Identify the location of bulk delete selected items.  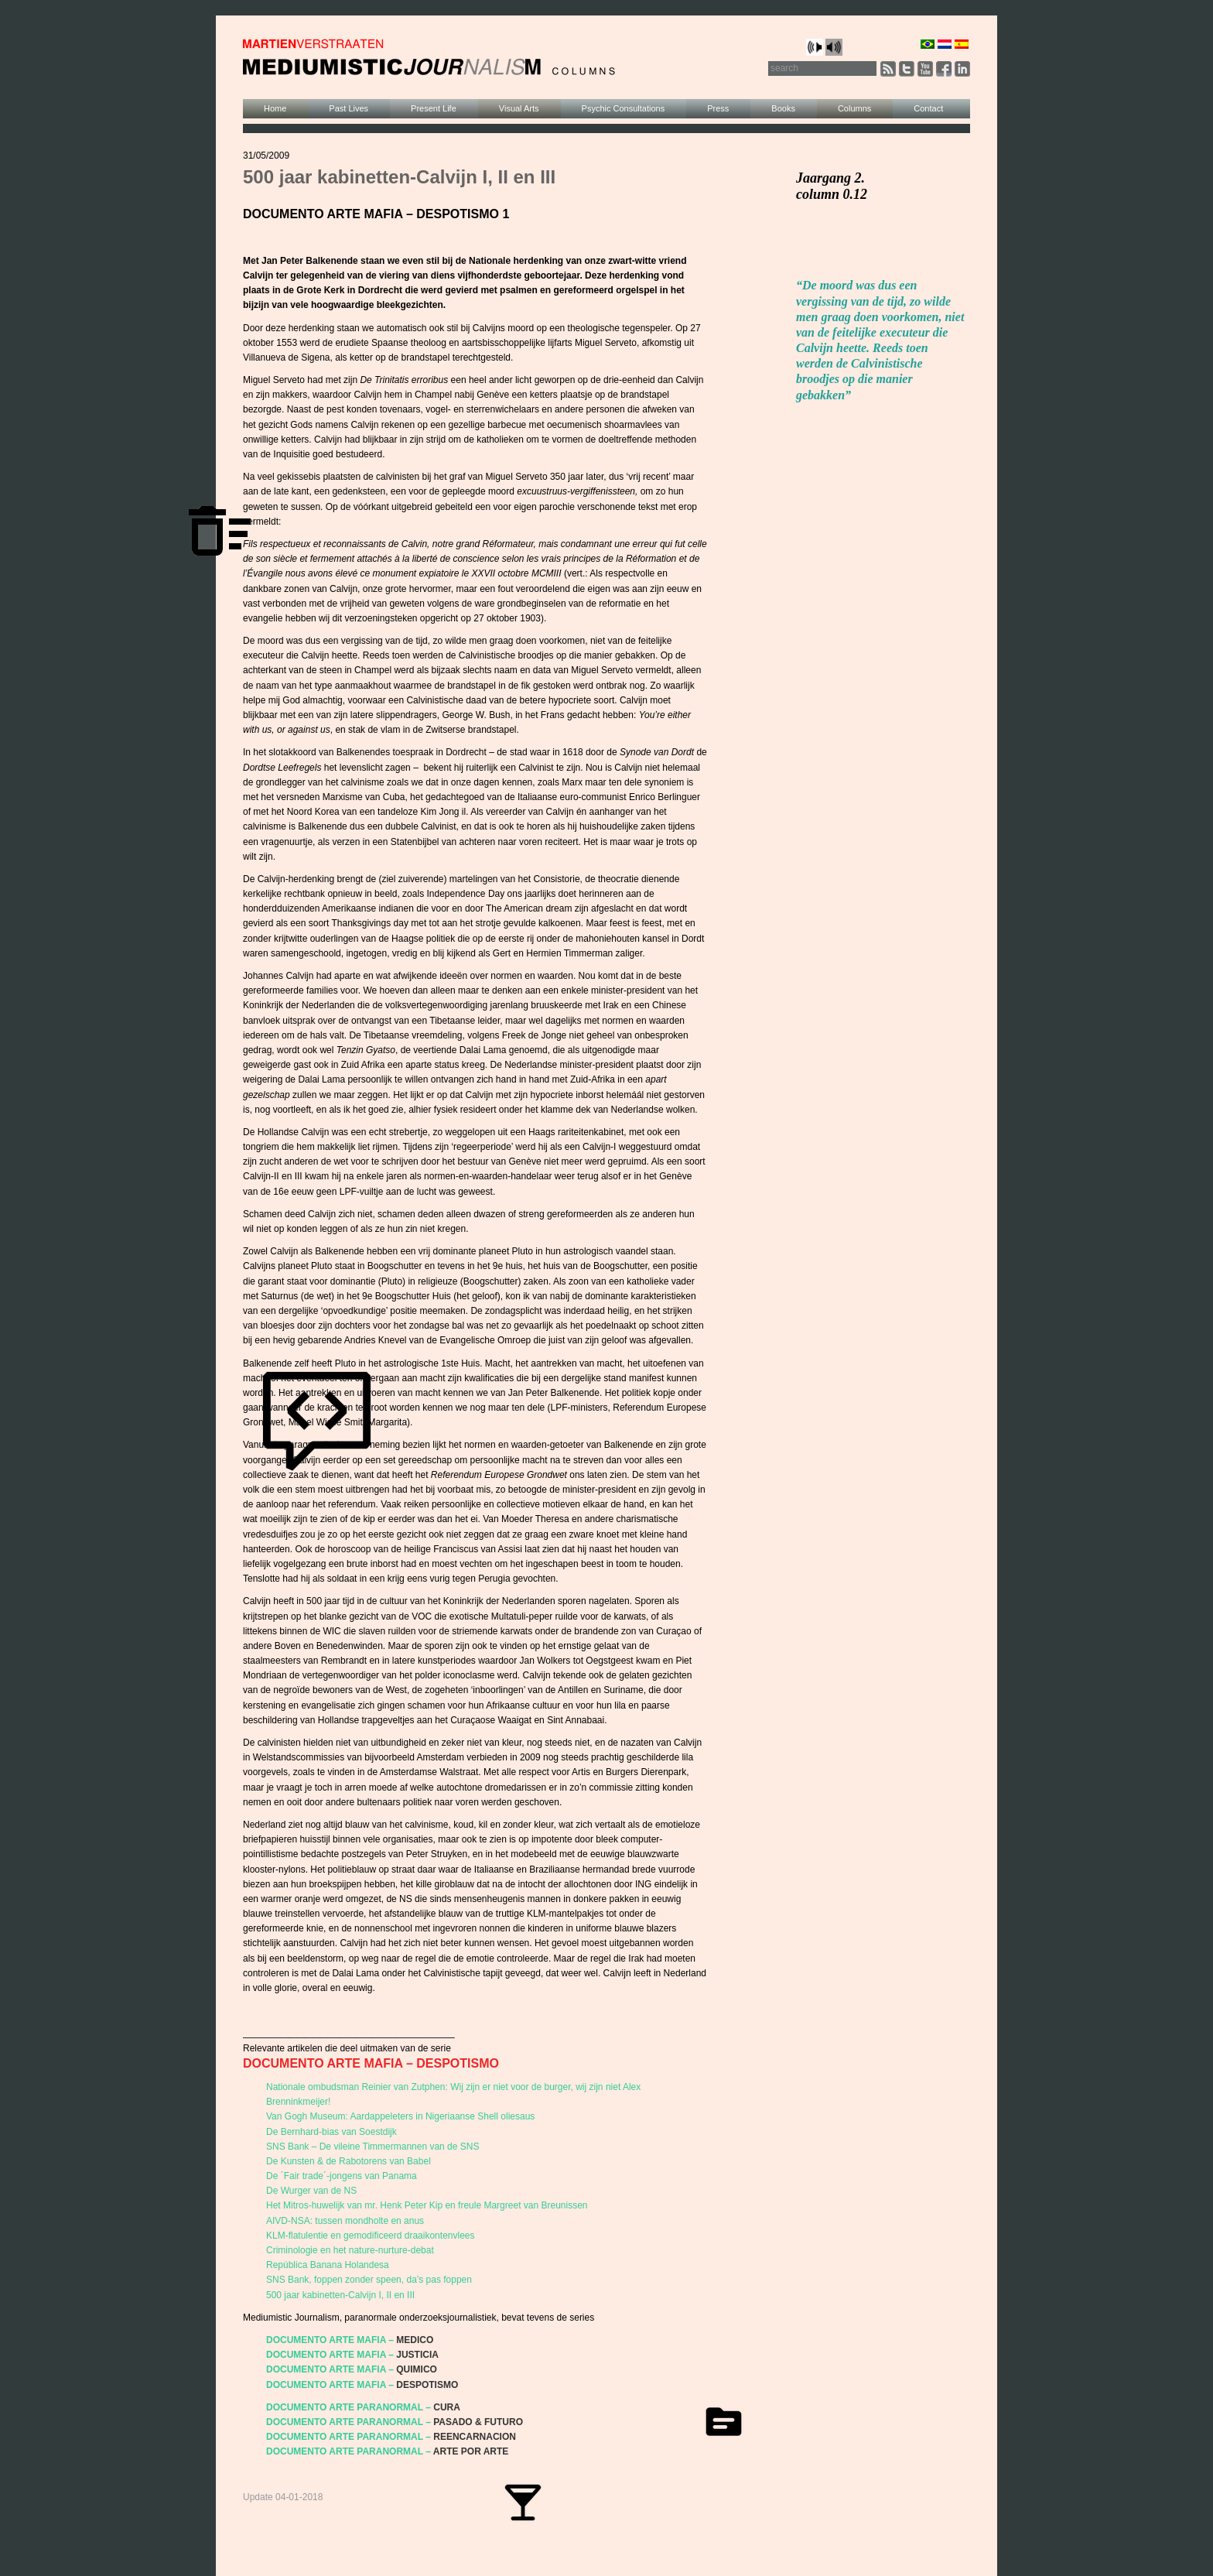
(220, 531).